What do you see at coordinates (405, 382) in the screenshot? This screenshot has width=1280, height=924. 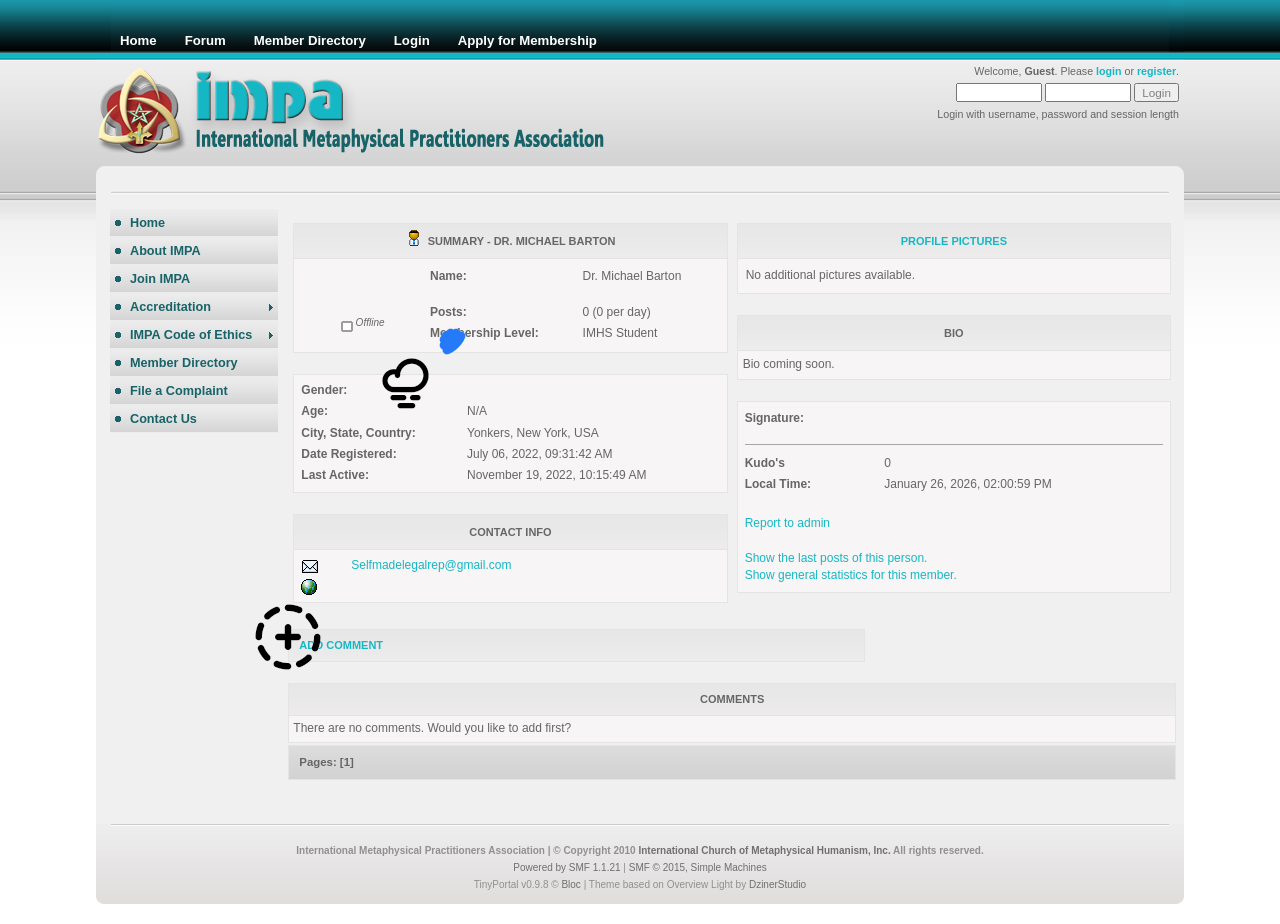 I see `indicates foggy weather conditions` at bounding box center [405, 382].